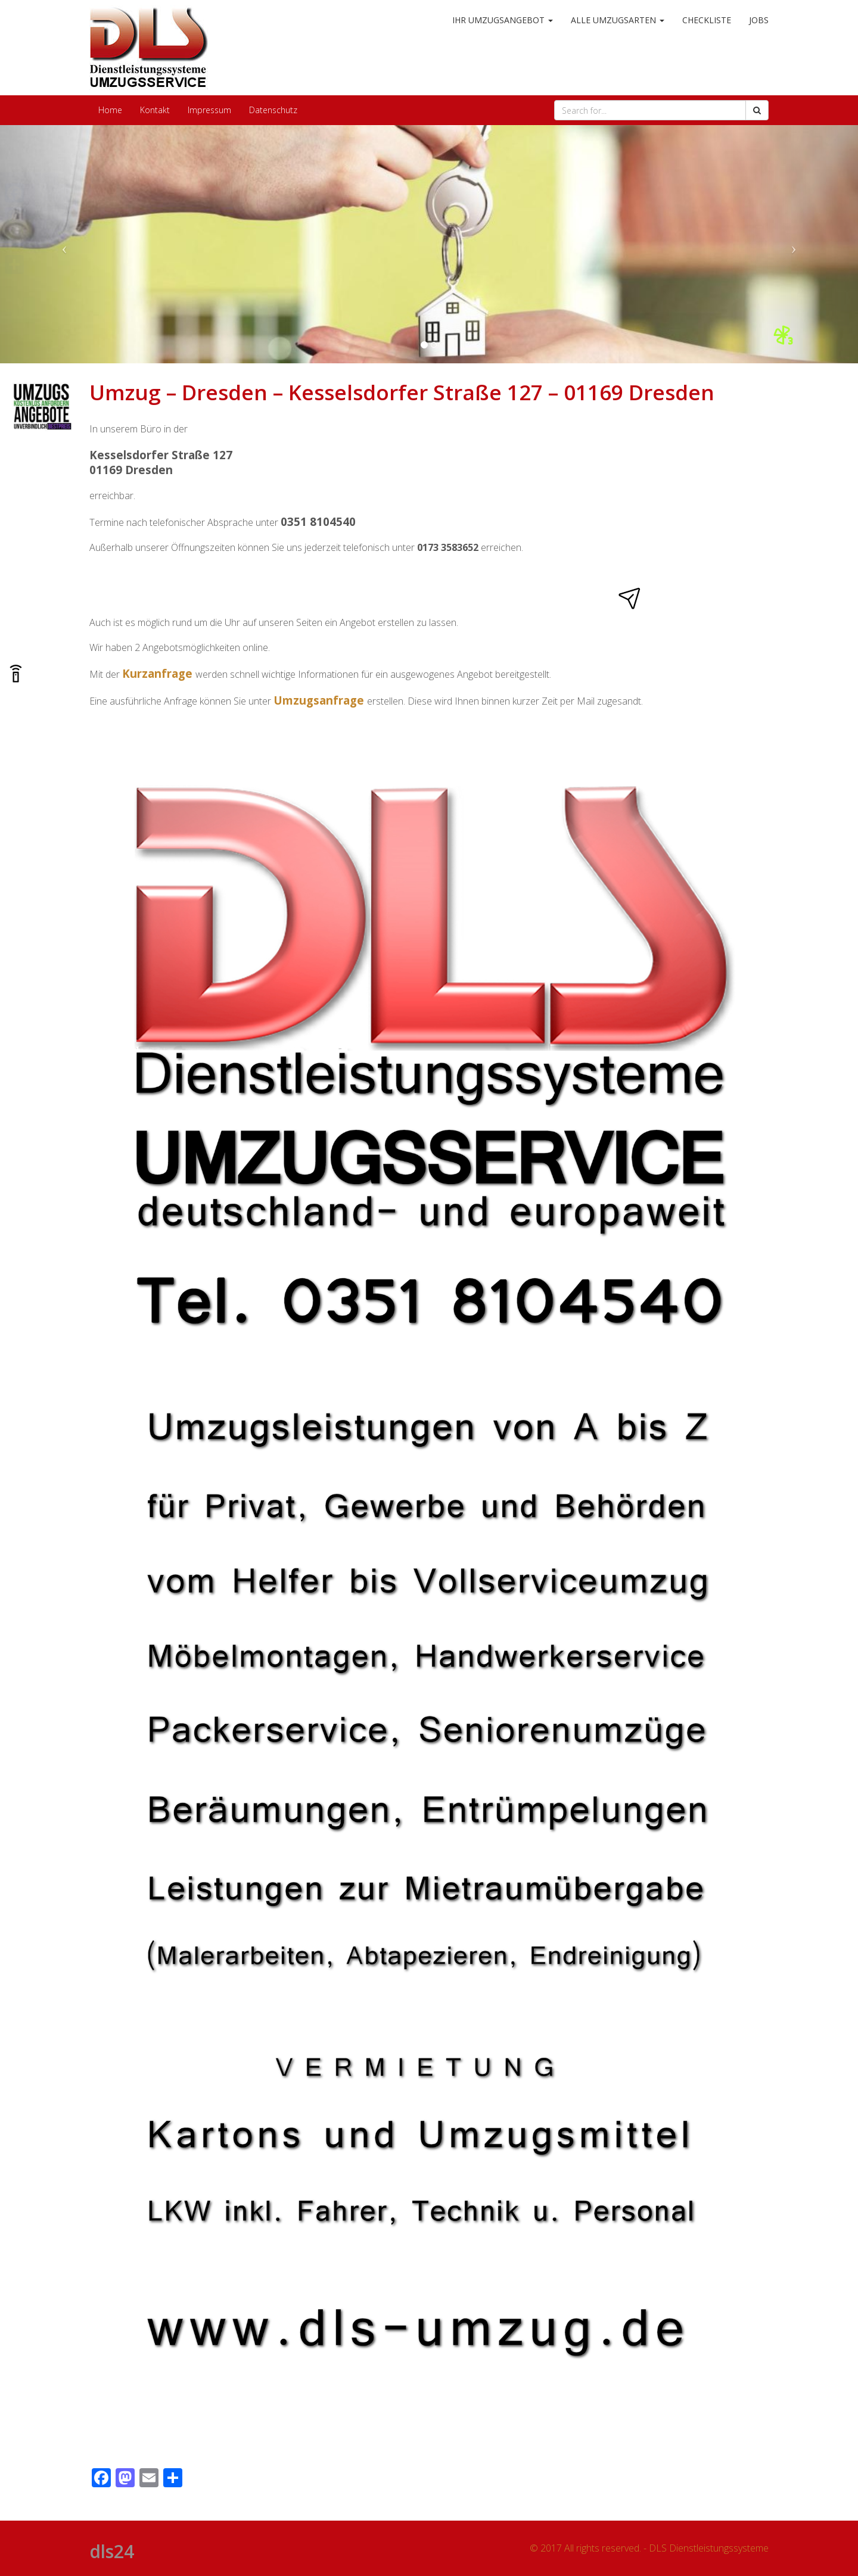 This screenshot has width=858, height=2576. What do you see at coordinates (630, 597) in the screenshot?
I see `send a message` at bounding box center [630, 597].